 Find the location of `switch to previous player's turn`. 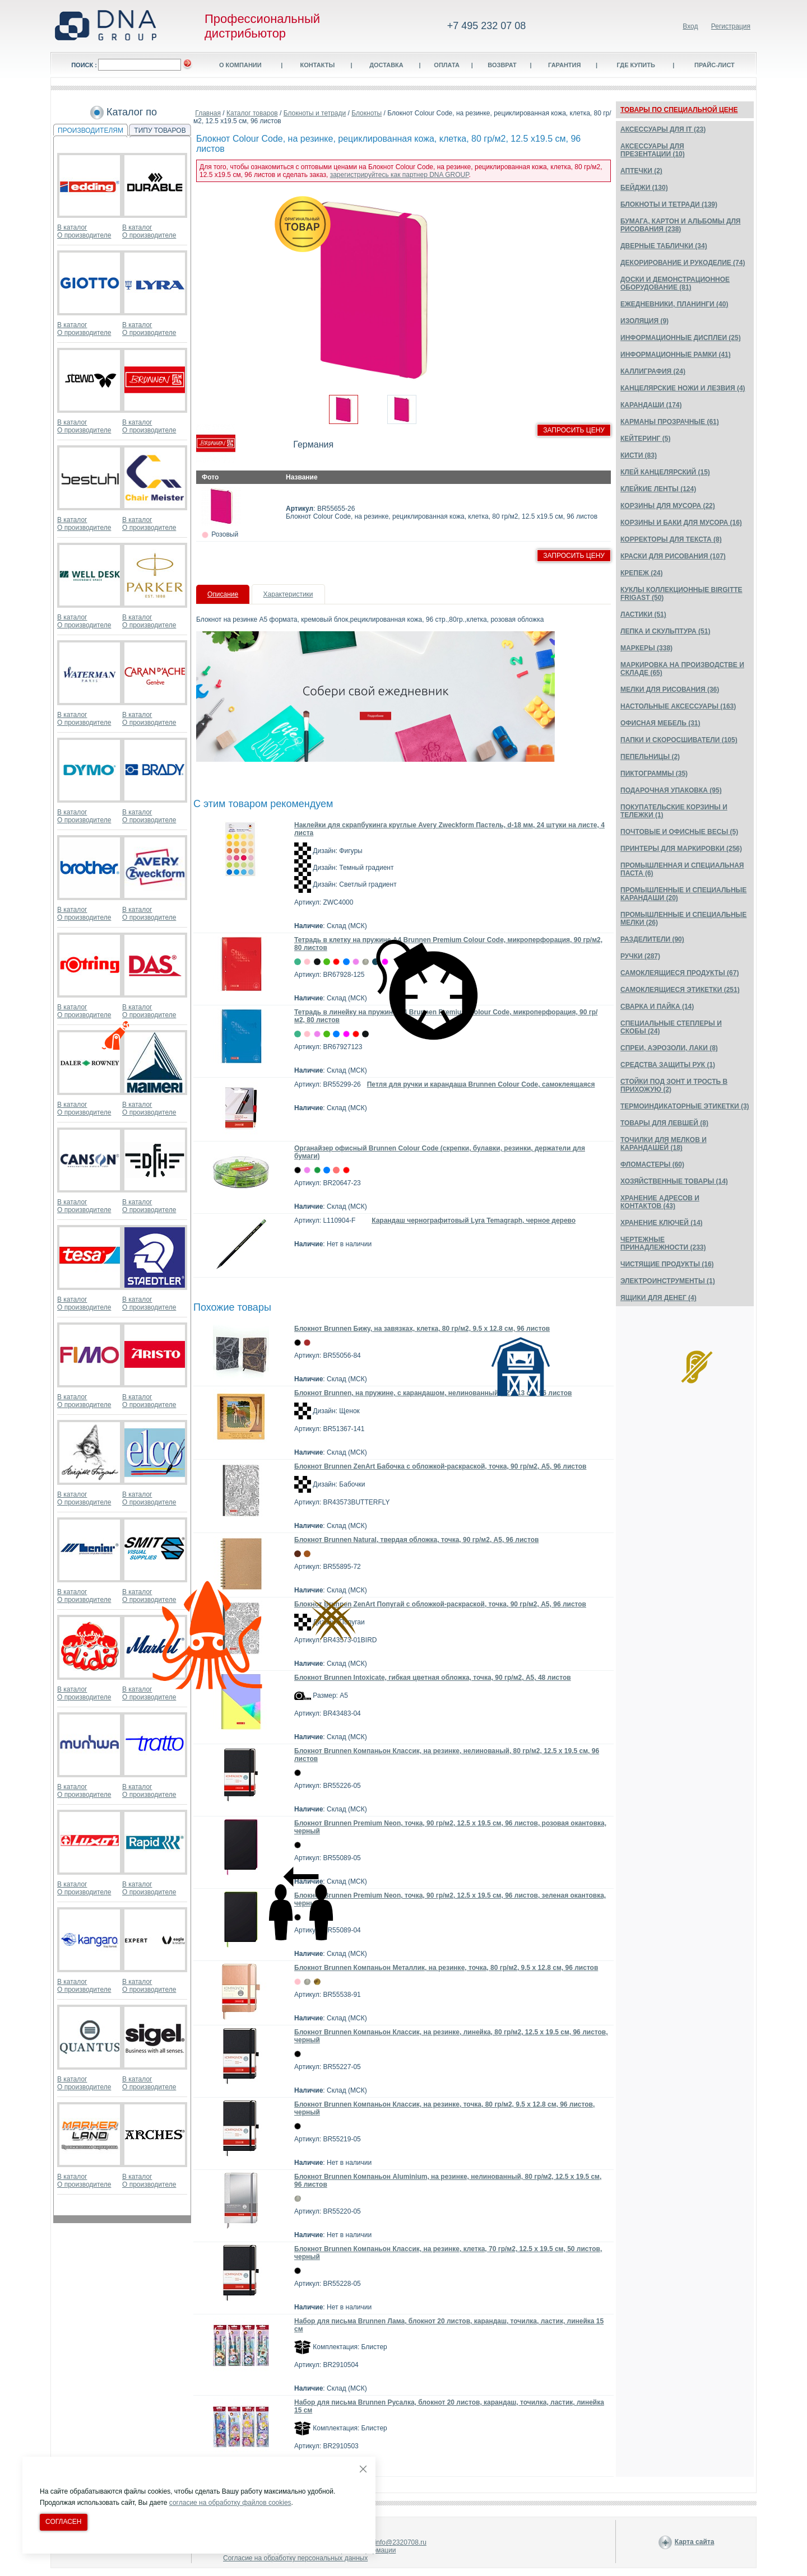

switch to previous player's turn is located at coordinates (301, 1904).